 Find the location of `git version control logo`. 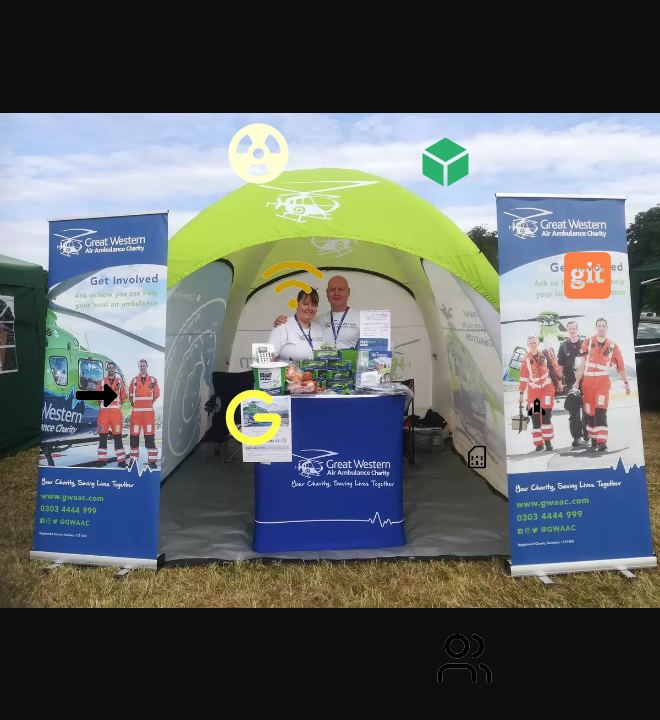

git version control logo is located at coordinates (587, 275).